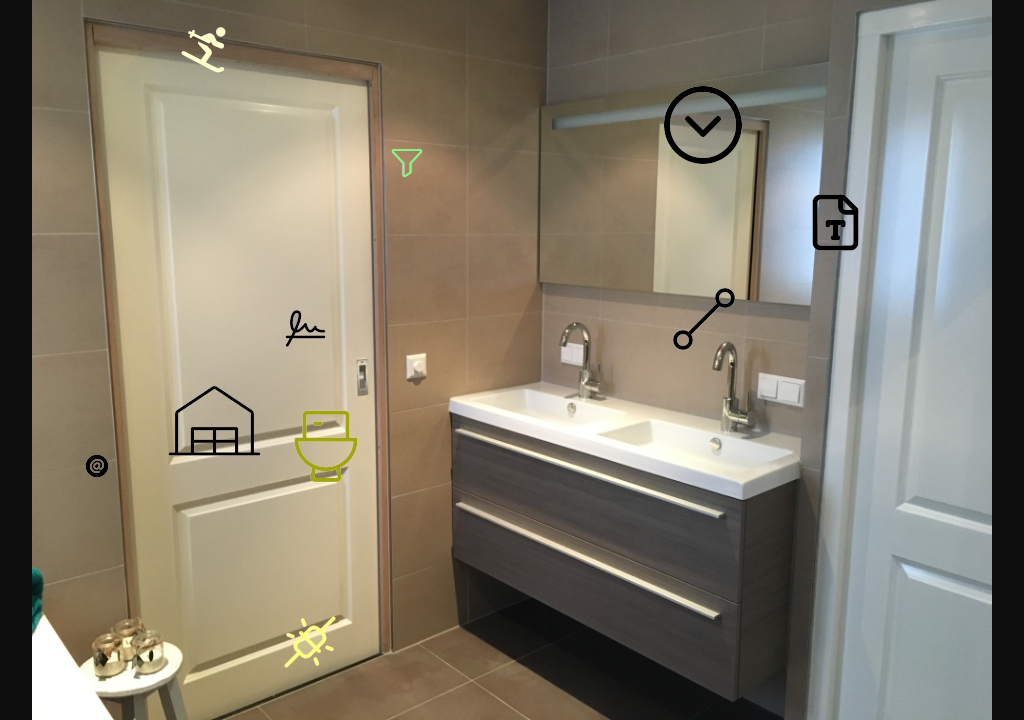 This screenshot has height=720, width=1024. Describe the element at coordinates (704, 319) in the screenshot. I see `draw a line between two points` at that location.